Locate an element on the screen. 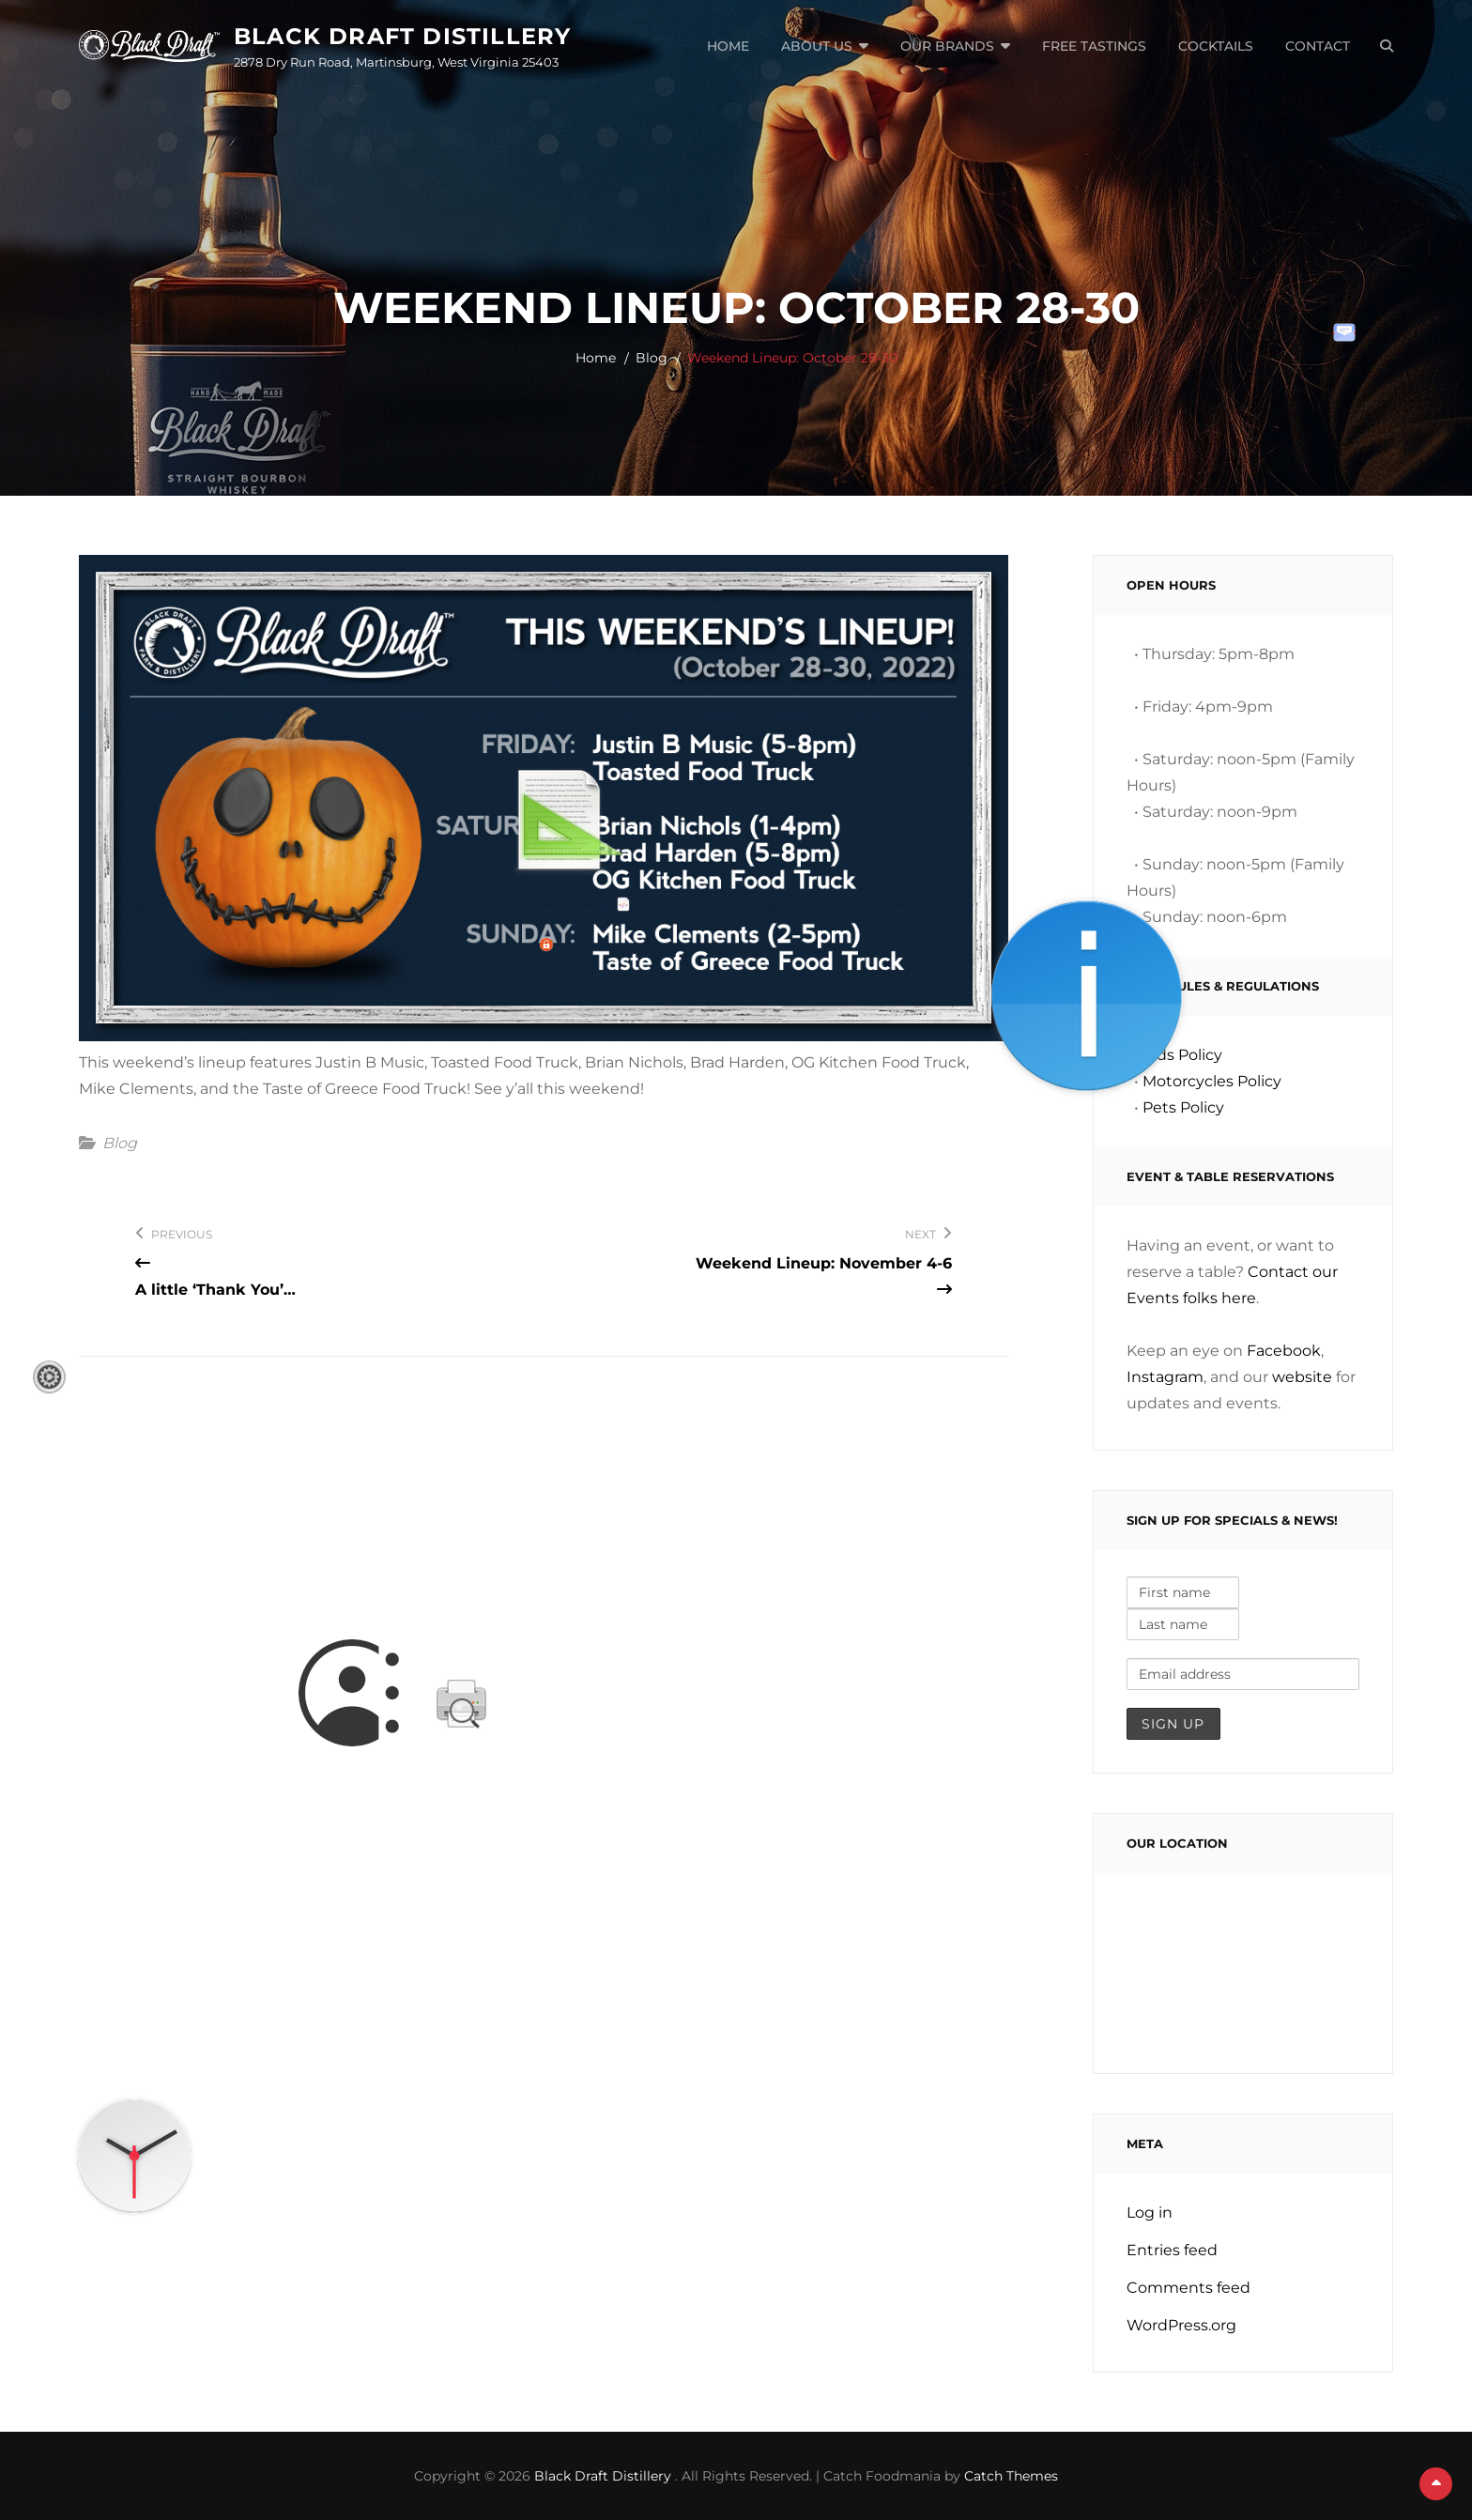 The image size is (1472, 2520). indicates informational message or status is located at coordinates (1086, 995).